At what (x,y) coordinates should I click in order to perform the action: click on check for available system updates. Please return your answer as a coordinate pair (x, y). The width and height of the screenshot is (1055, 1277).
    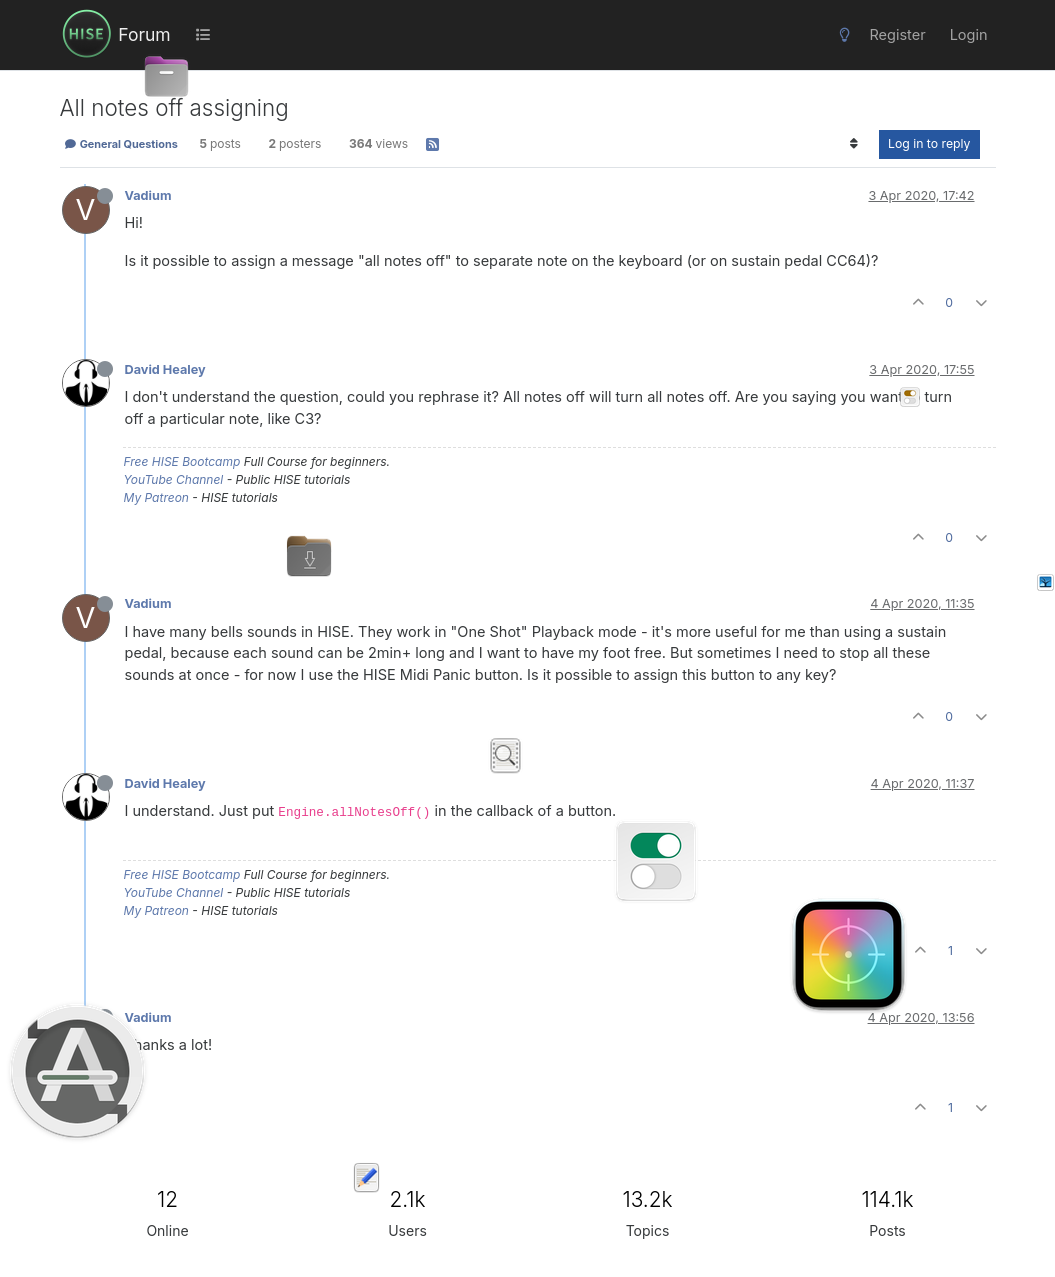
    Looking at the image, I should click on (77, 1071).